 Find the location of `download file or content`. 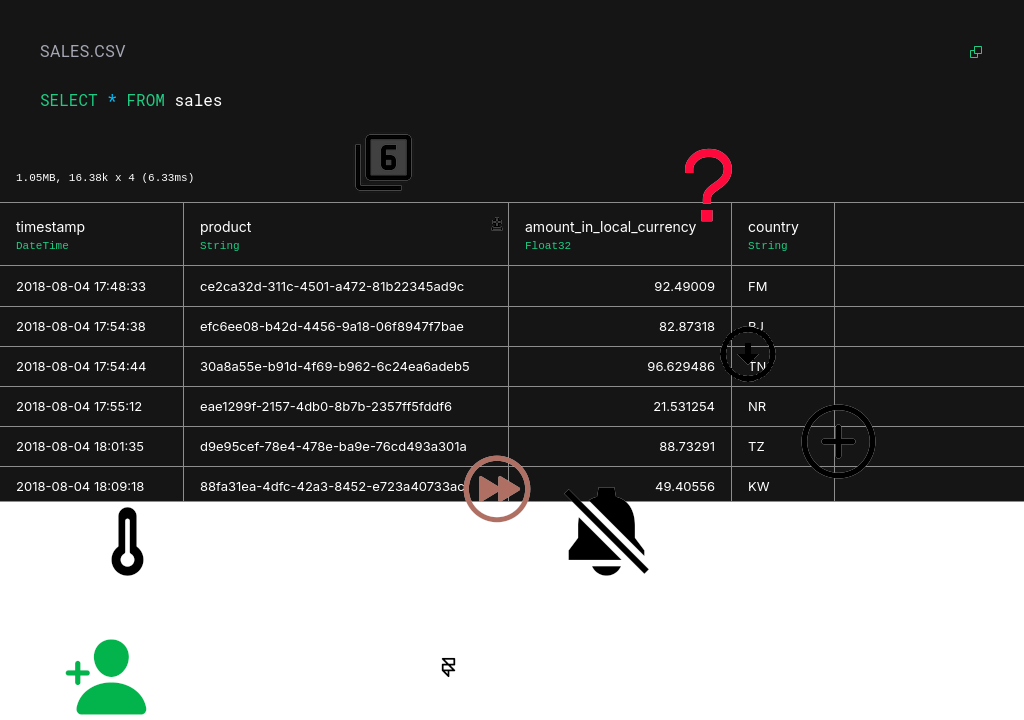

download file or content is located at coordinates (748, 354).